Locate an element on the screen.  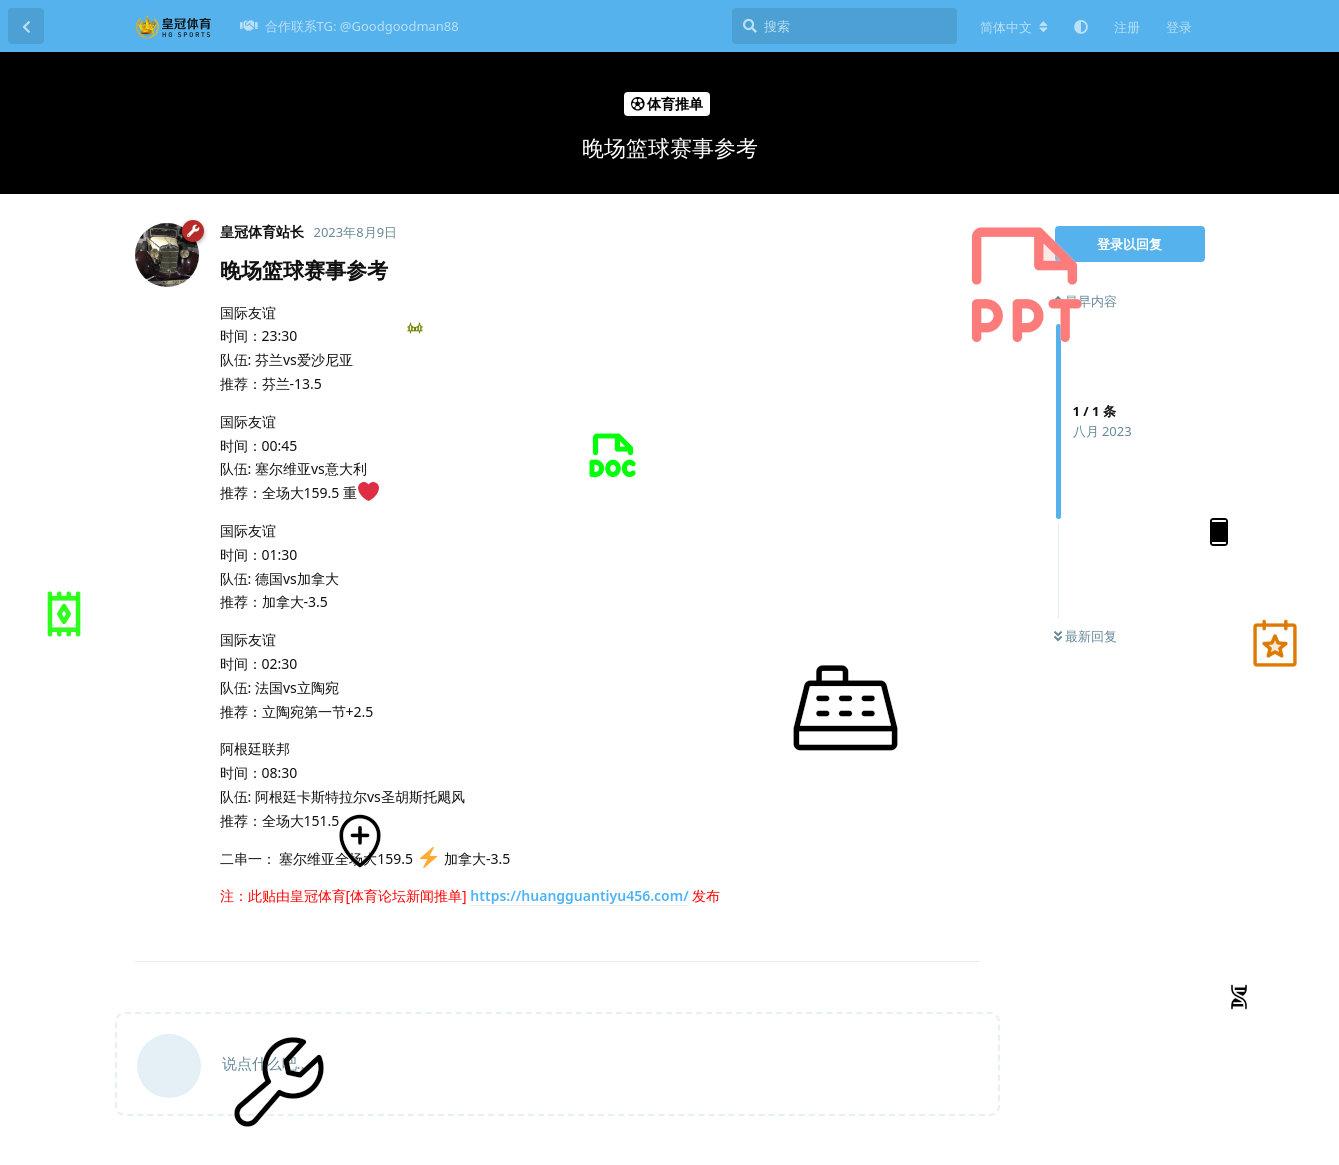
access settings or preferences is located at coordinates (279, 1082).